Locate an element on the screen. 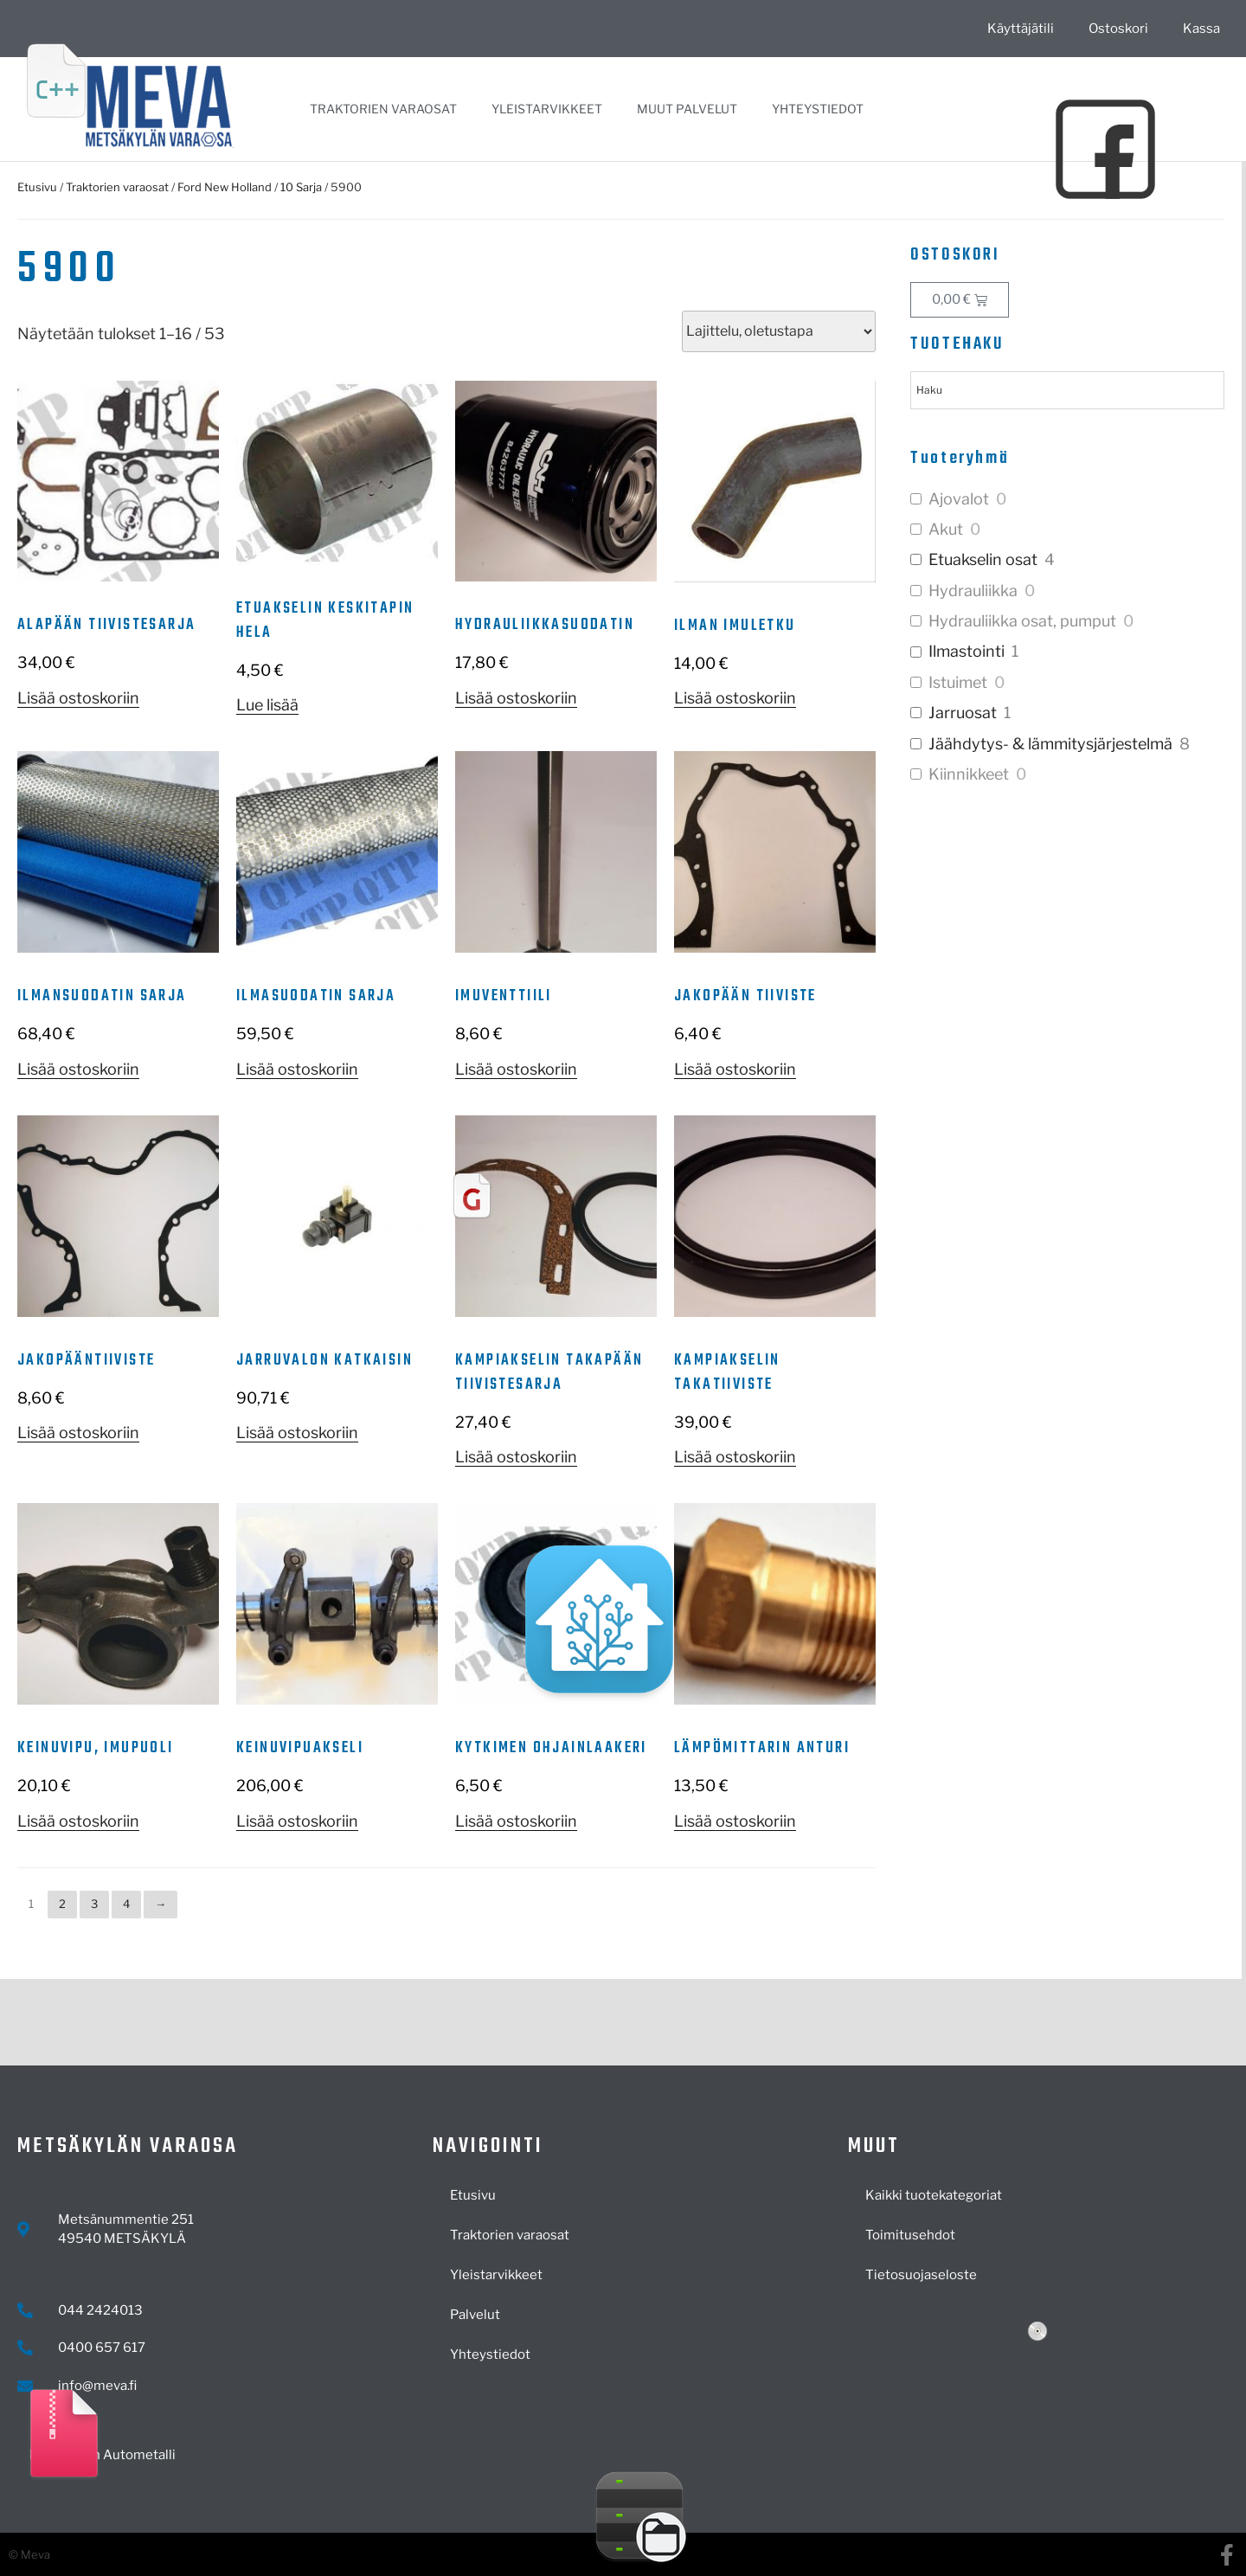 Image resolution: width=1246 pixels, height=2576 pixels. configure ftp server settings is located at coordinates (639, 2515).